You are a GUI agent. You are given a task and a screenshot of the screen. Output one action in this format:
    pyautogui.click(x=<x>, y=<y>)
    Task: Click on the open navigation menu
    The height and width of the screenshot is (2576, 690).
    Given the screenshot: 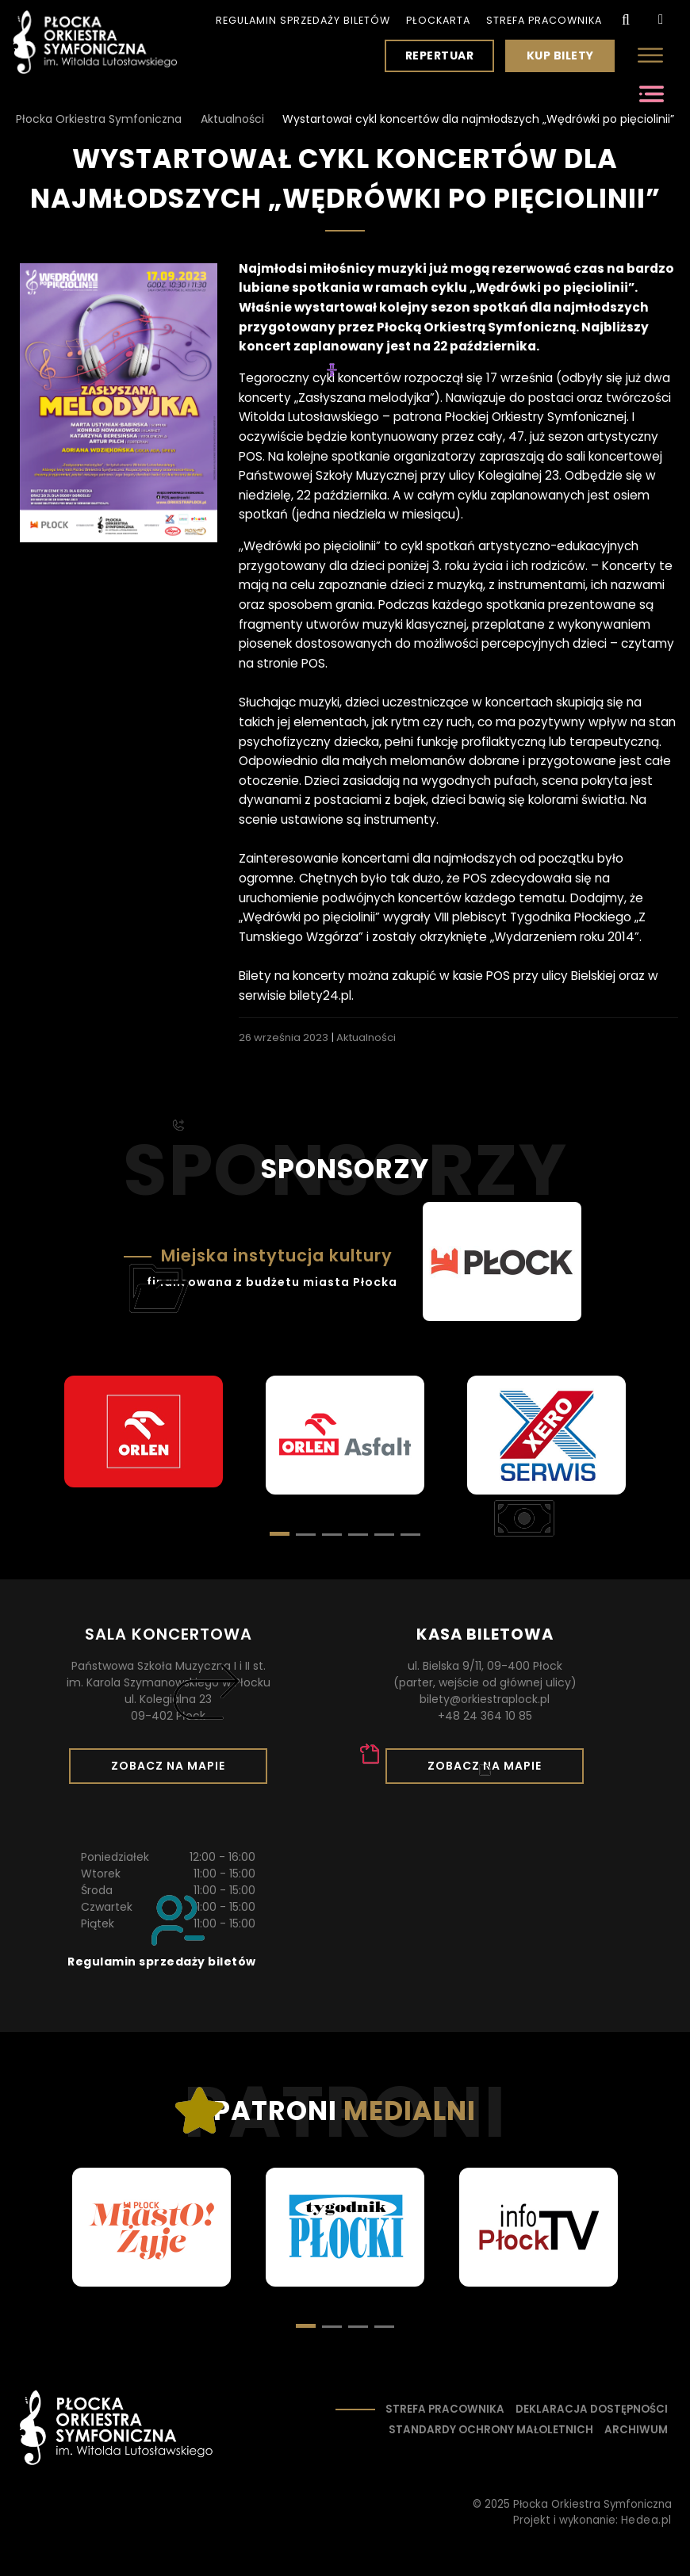 What is the action you would take?
    pyautogui.click(x=651, y=94)
    